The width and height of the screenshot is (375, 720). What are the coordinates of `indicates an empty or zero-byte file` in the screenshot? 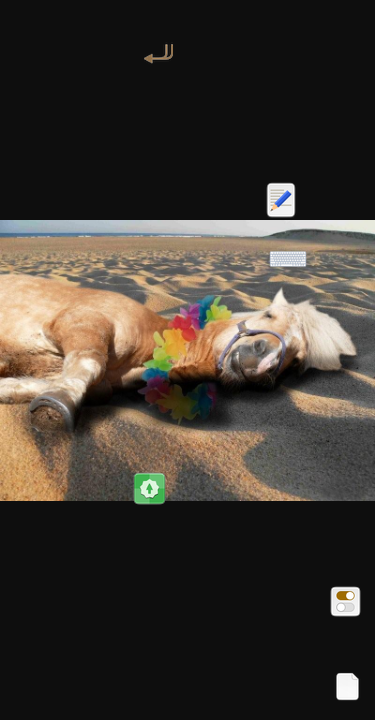 It's located at (347, 686).